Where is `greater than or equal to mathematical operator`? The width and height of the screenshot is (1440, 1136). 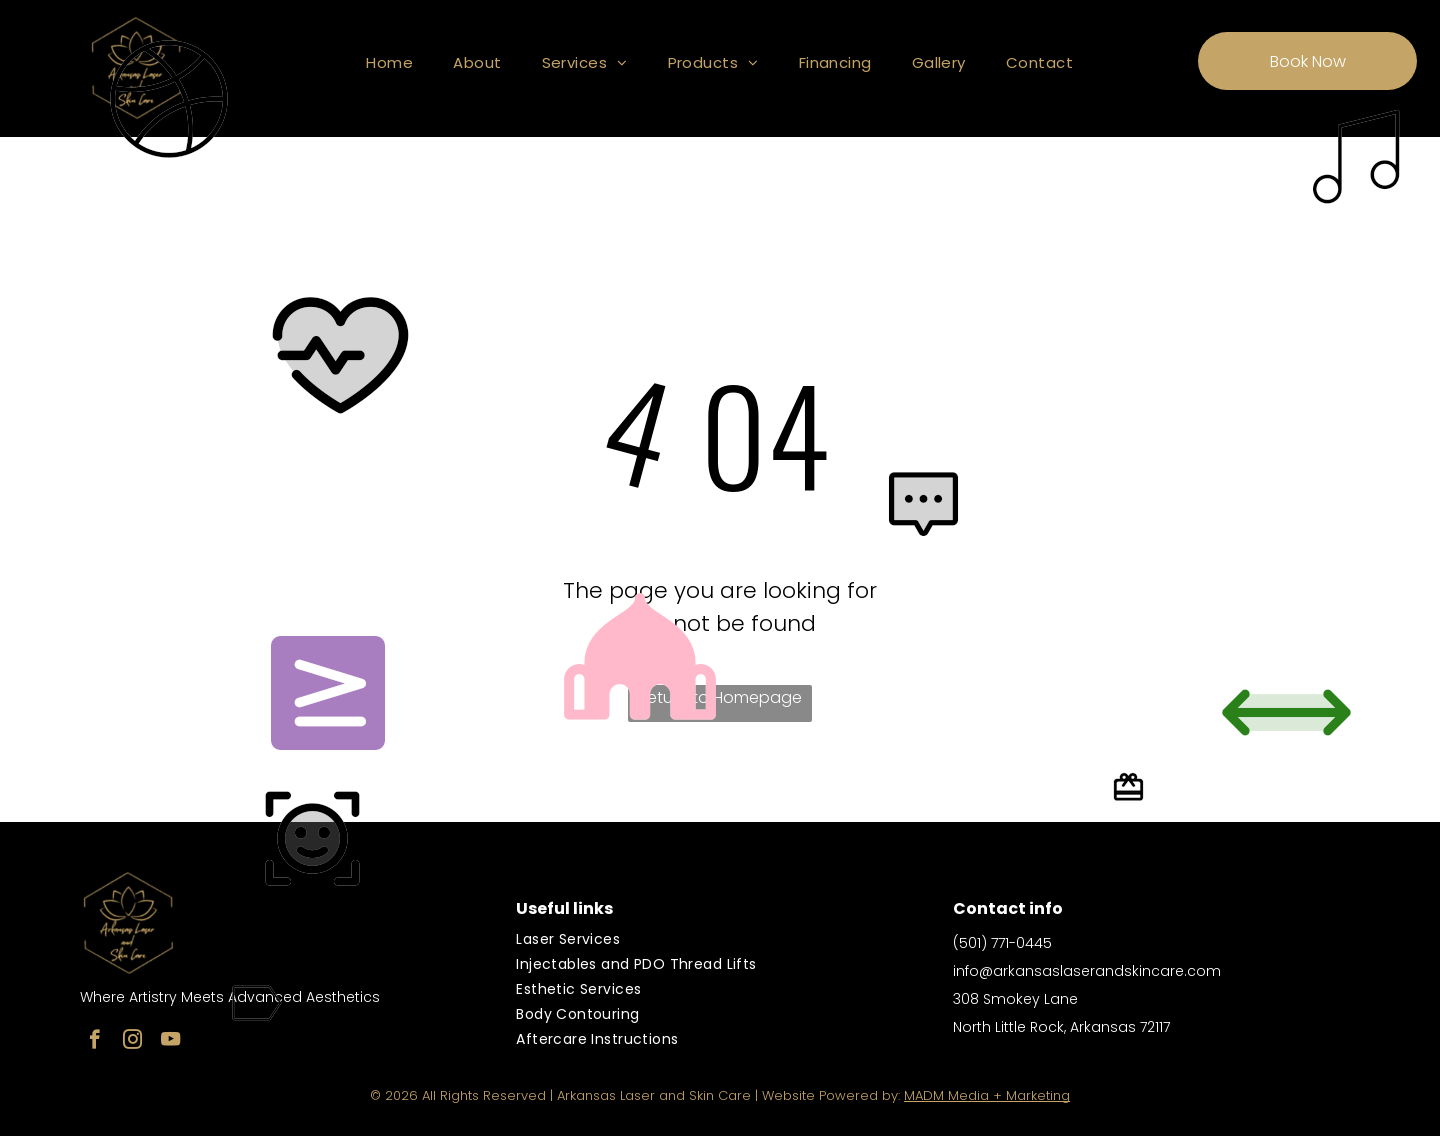
greater than or equal to mathematical operator is located at coordinates (328, 693).